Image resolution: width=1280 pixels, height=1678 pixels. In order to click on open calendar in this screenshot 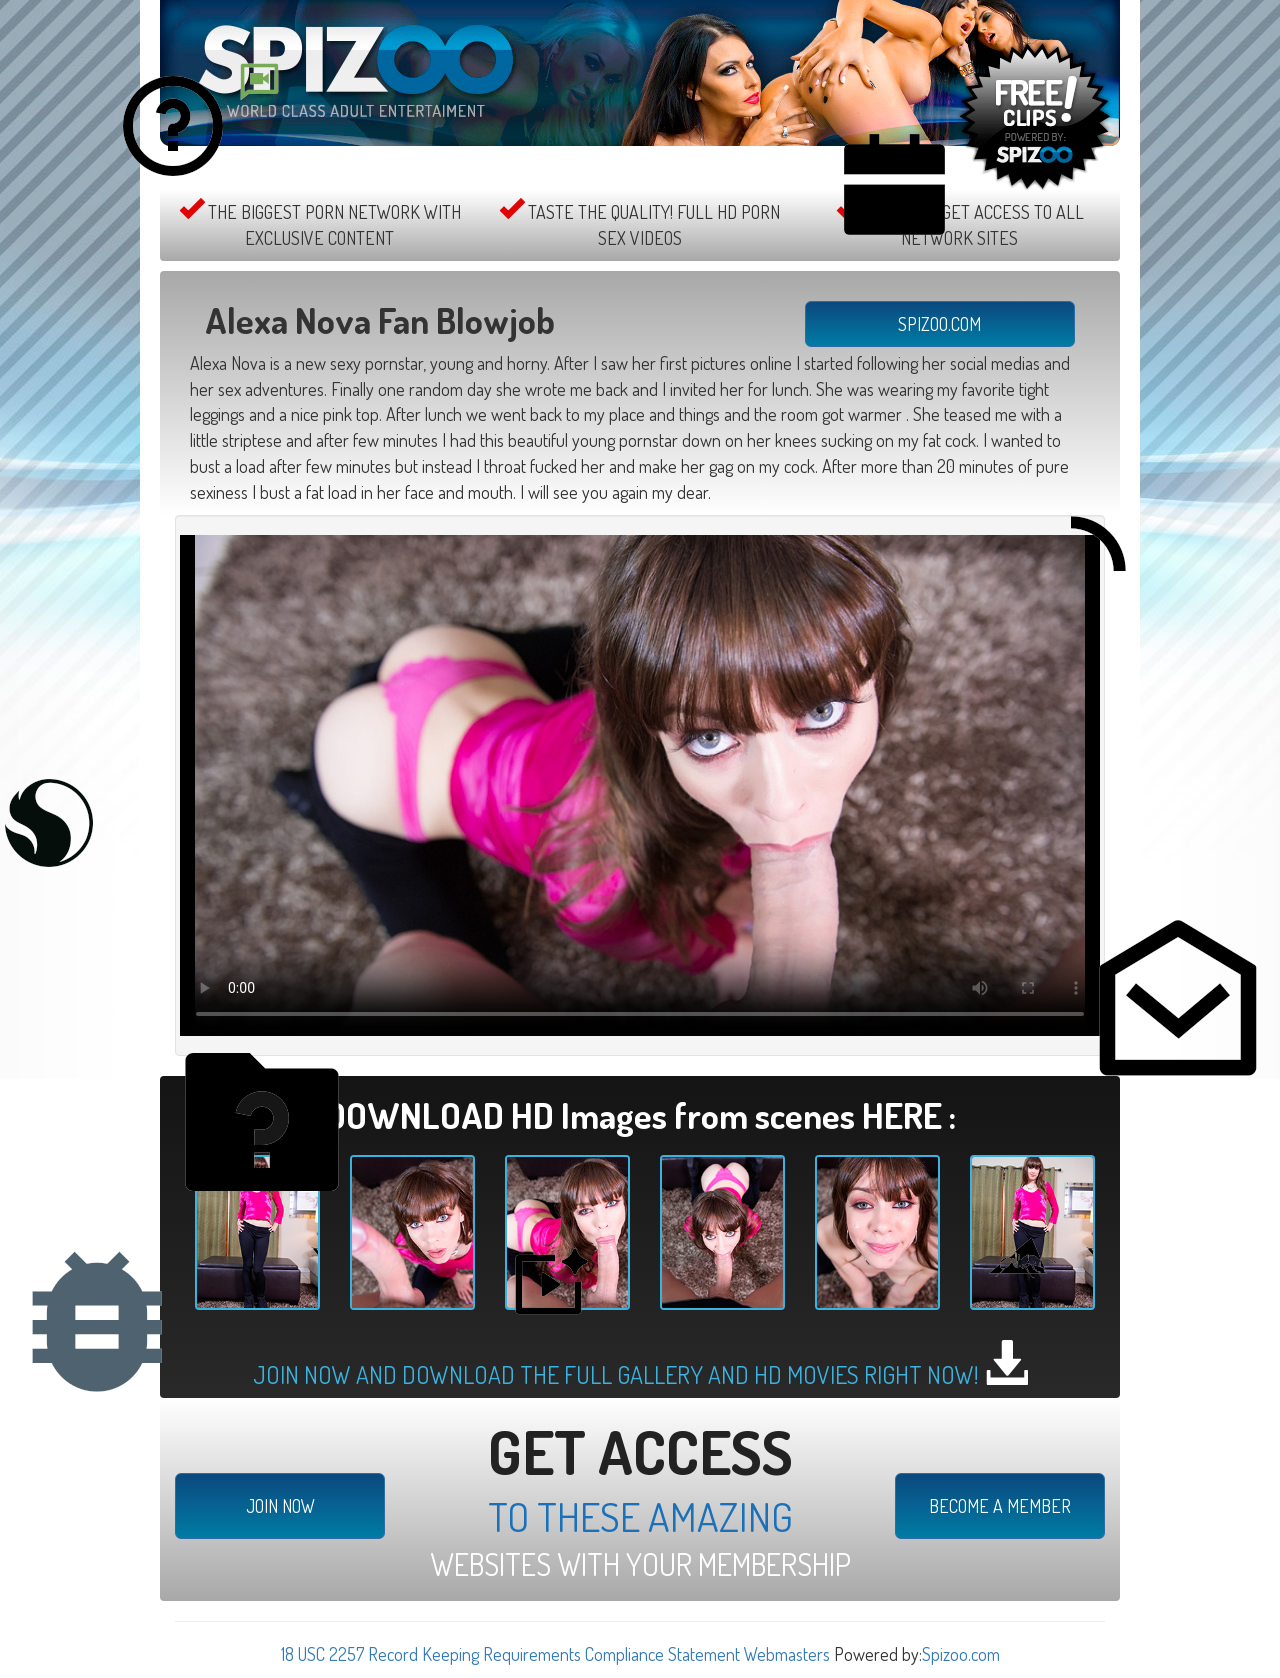, I will do `click(894, 189)`.